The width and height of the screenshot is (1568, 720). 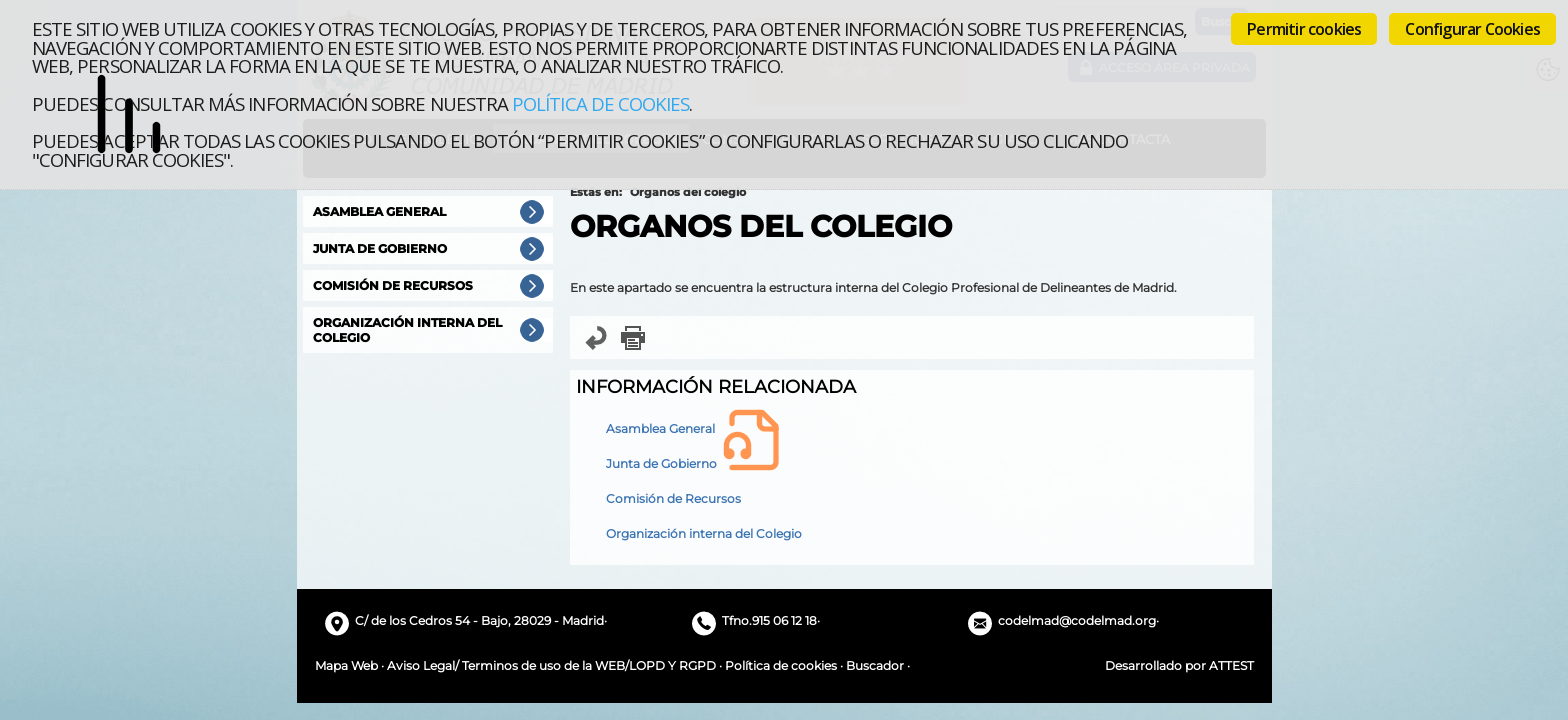 I want to click on view declining metrics or statistics, so click(x=129, y=114).